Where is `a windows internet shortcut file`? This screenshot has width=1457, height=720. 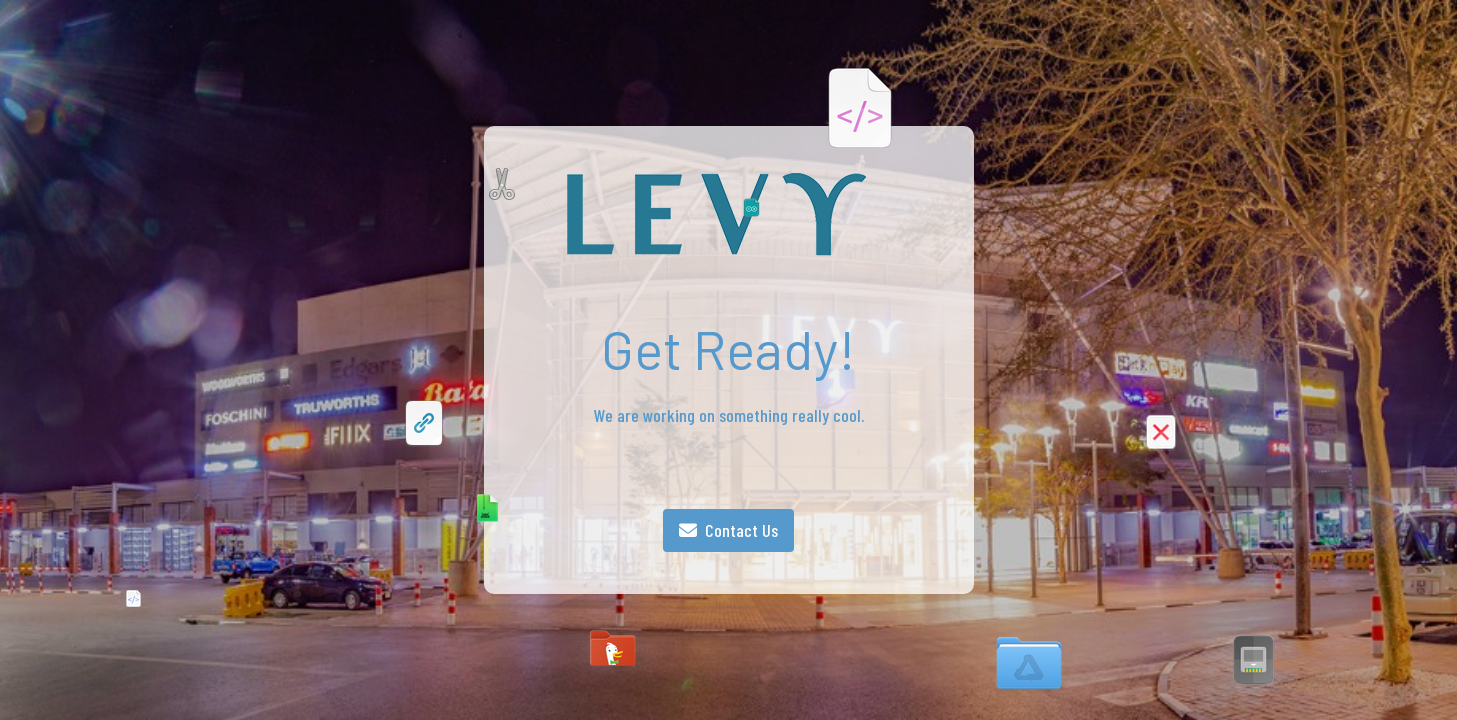
a windows internet shortcut file is located at coordinates (424, 423).